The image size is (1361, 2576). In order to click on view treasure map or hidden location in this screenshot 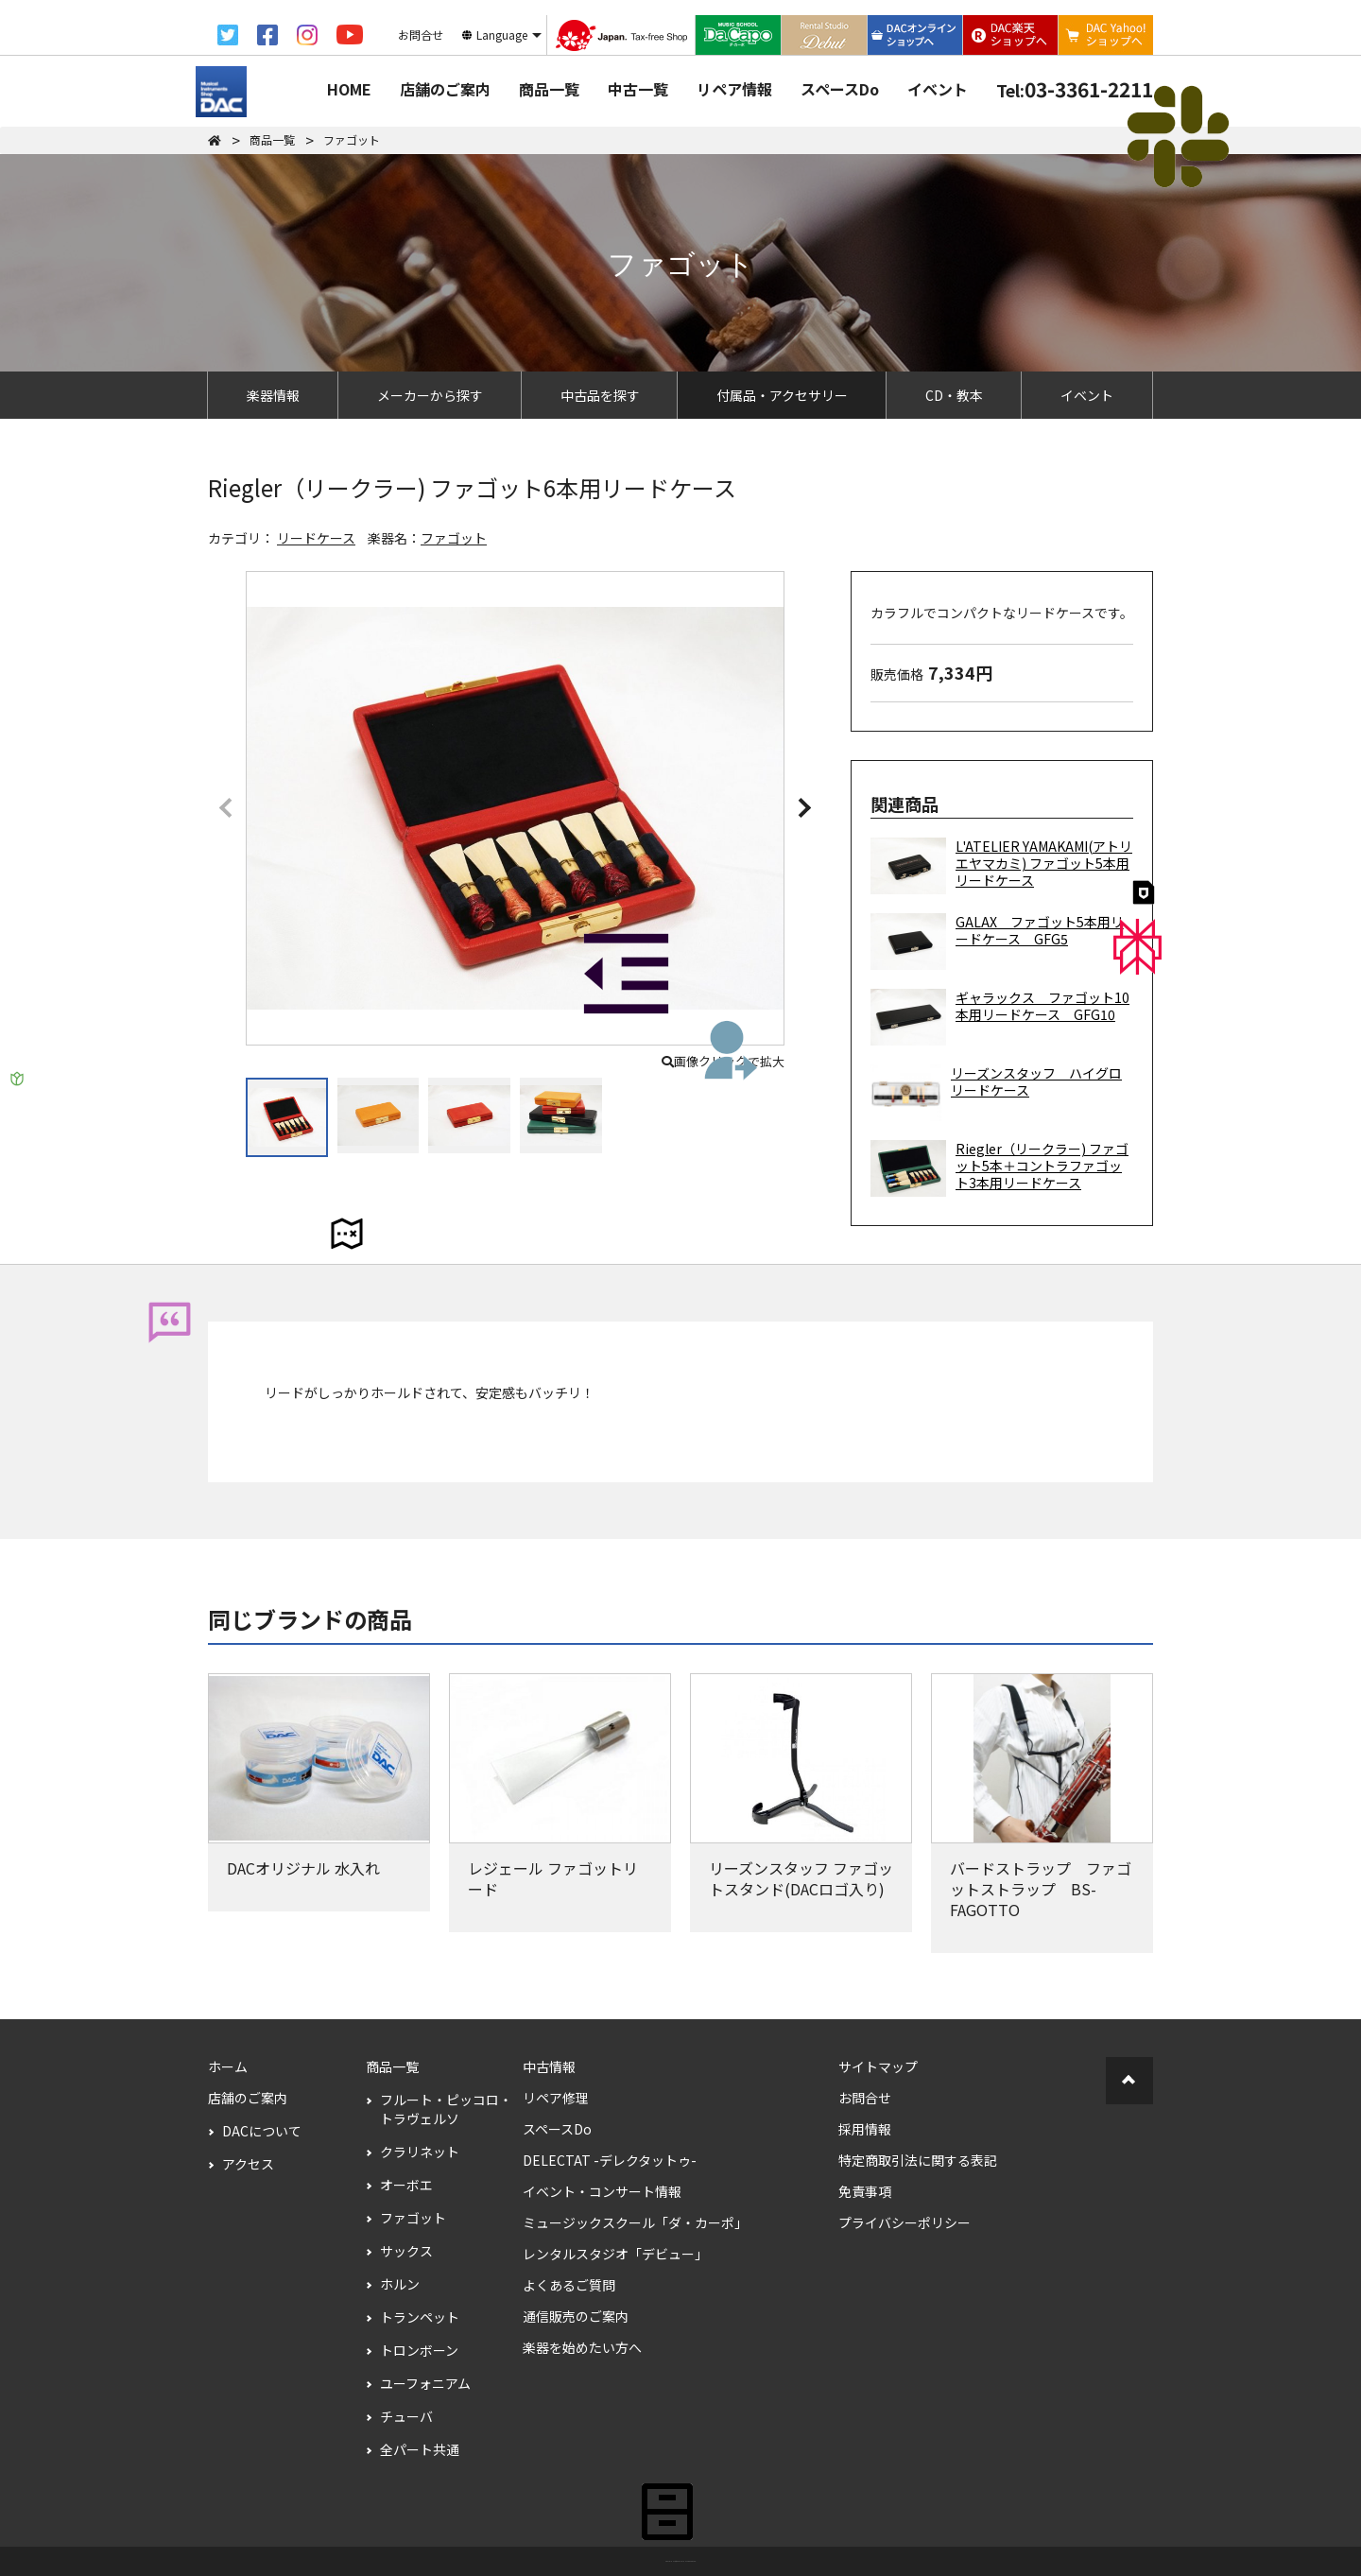, I will do `click(347, 1234)`.